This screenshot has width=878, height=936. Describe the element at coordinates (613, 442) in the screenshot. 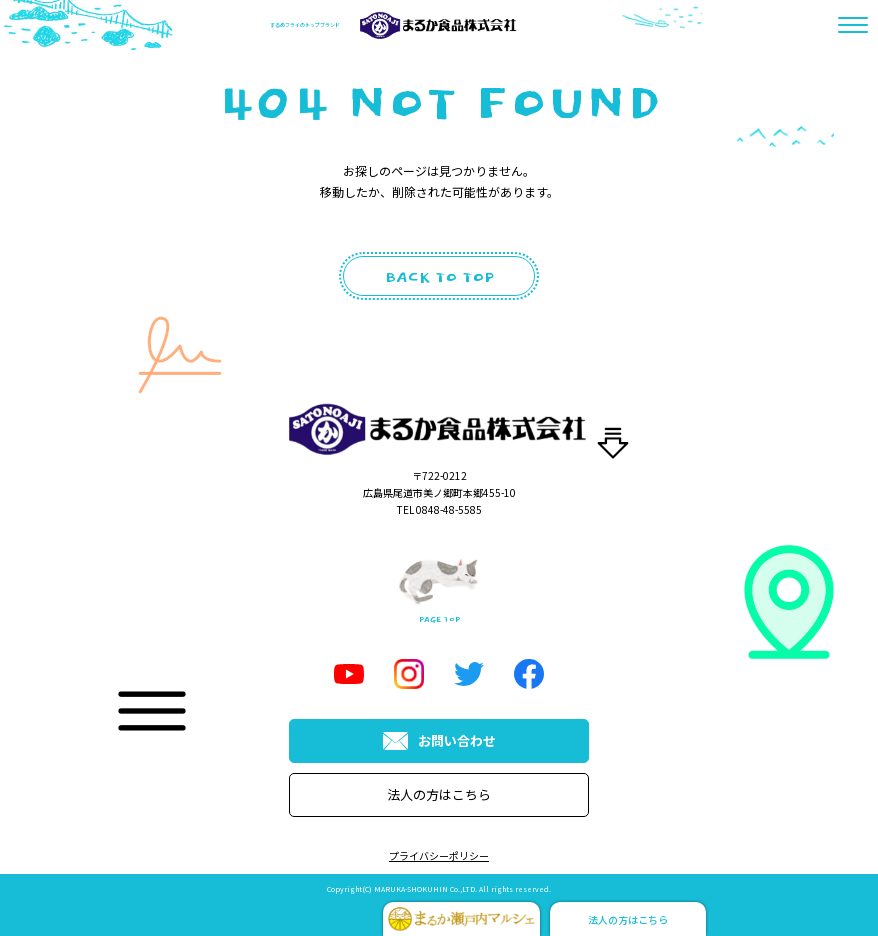

I see `download file or content` at that location.